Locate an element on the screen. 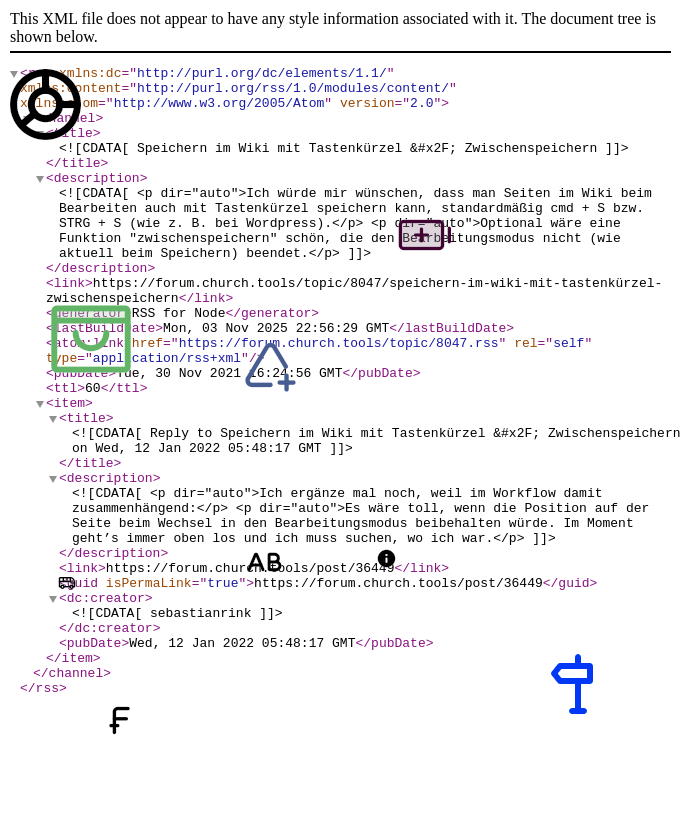  indicates Swiss franc currency is located at coordinates (119, 720).